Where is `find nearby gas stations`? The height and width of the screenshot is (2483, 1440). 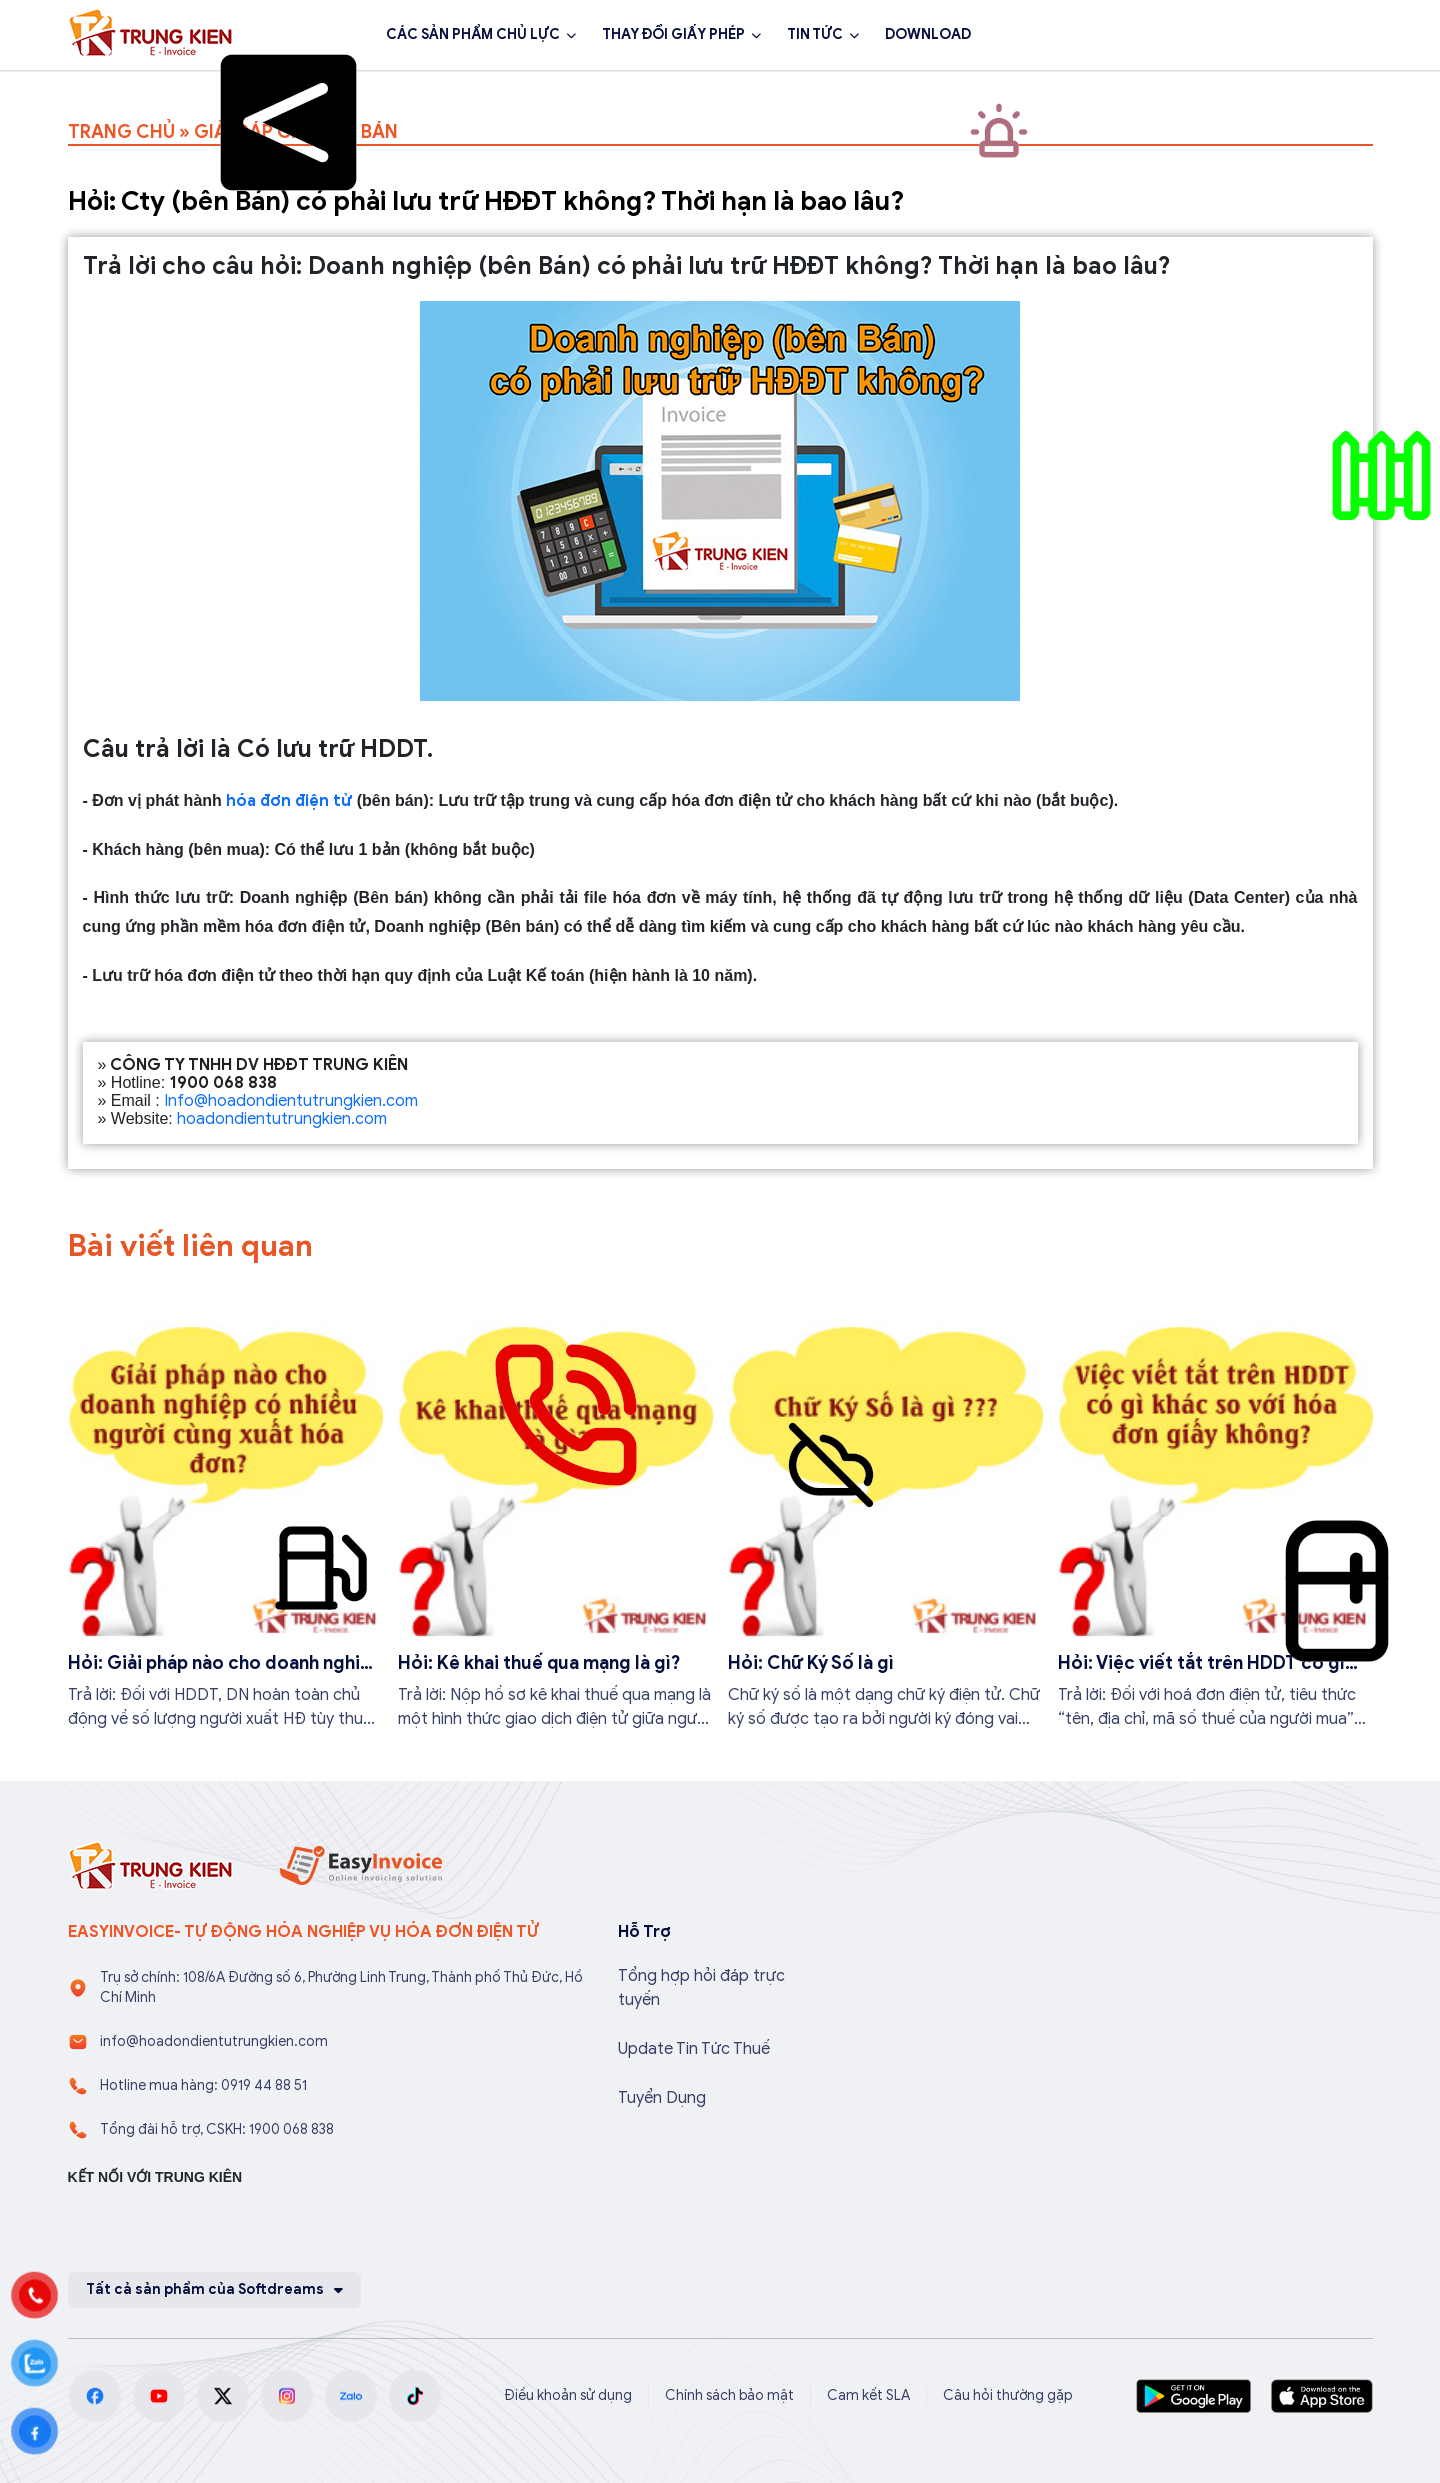 find nearby gas stations is located at coordinates (321, 1568).